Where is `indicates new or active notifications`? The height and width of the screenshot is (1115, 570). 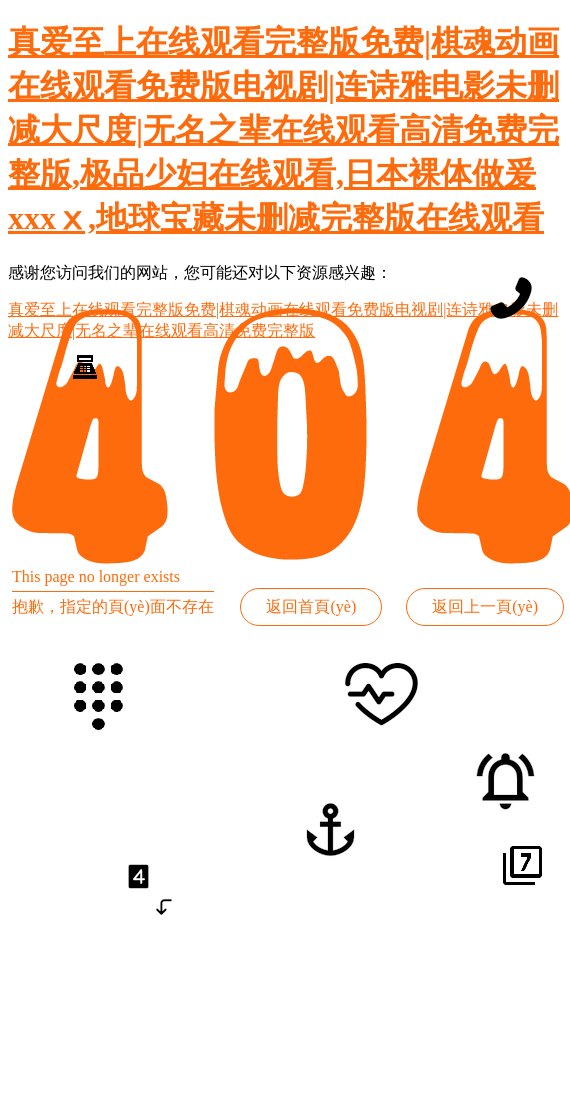
indicates new or active notifications is located at coordinates (505, 780).